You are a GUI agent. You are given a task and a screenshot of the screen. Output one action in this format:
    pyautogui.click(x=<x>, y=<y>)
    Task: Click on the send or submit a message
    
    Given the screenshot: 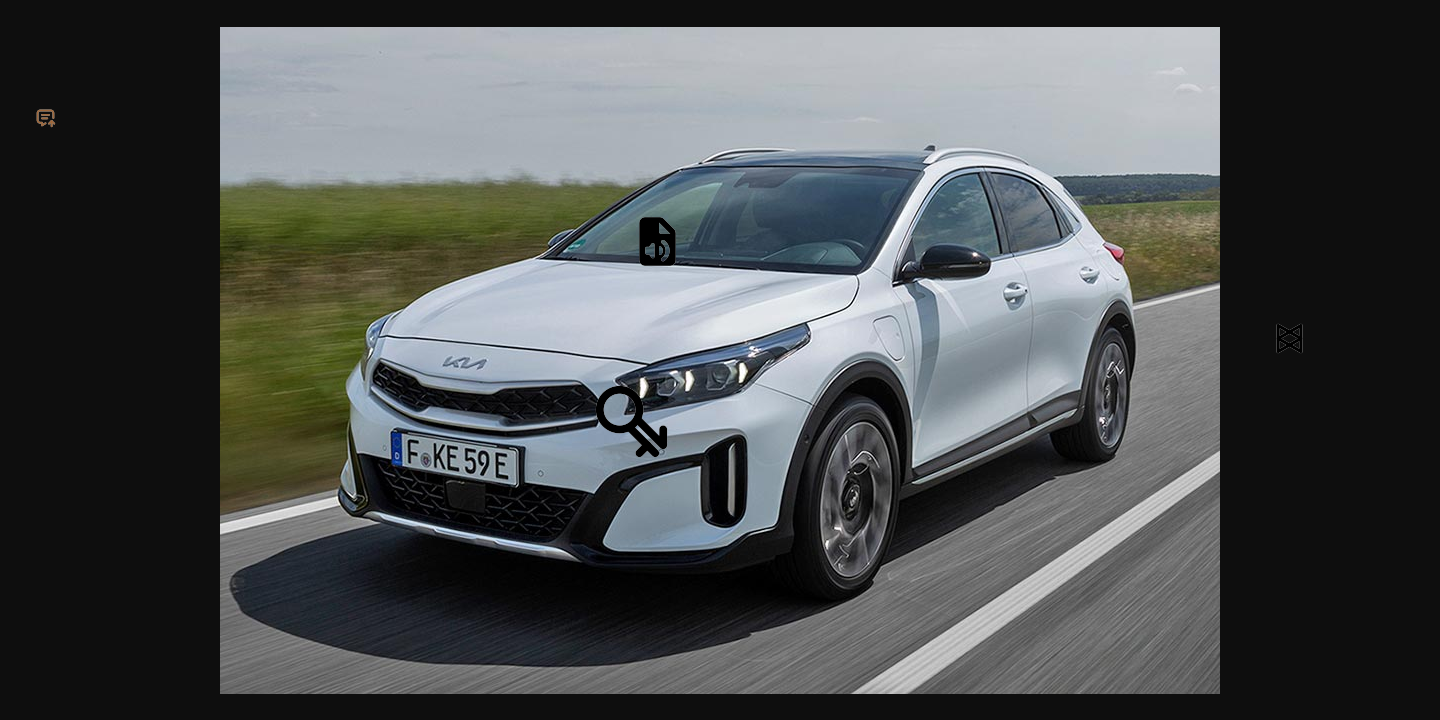 What is the action you would take?
    pyautogui.click(x=45, y=117)
    